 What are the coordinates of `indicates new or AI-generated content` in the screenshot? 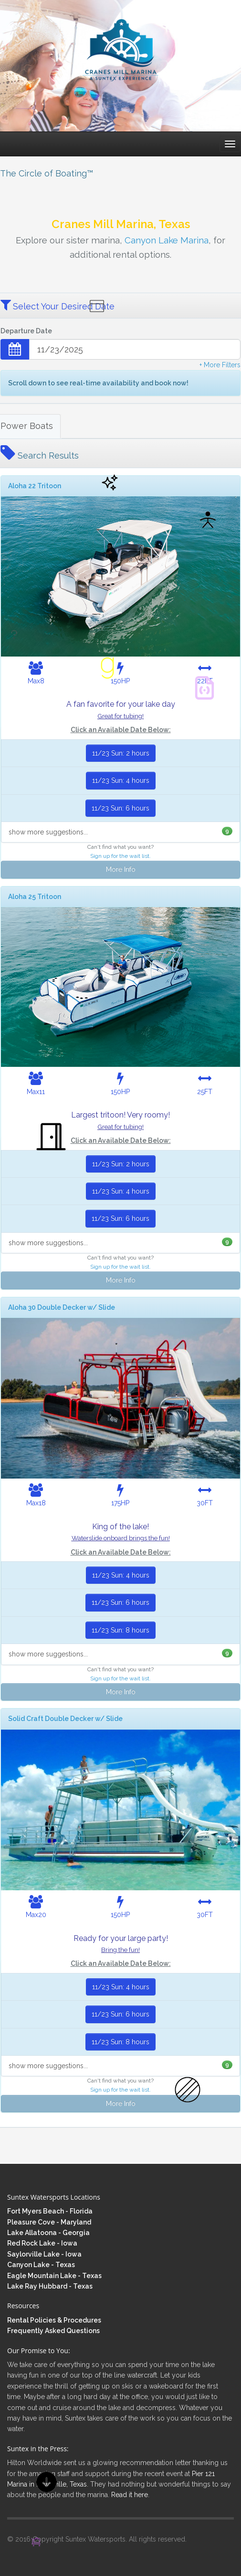 It's located at (110, 482).